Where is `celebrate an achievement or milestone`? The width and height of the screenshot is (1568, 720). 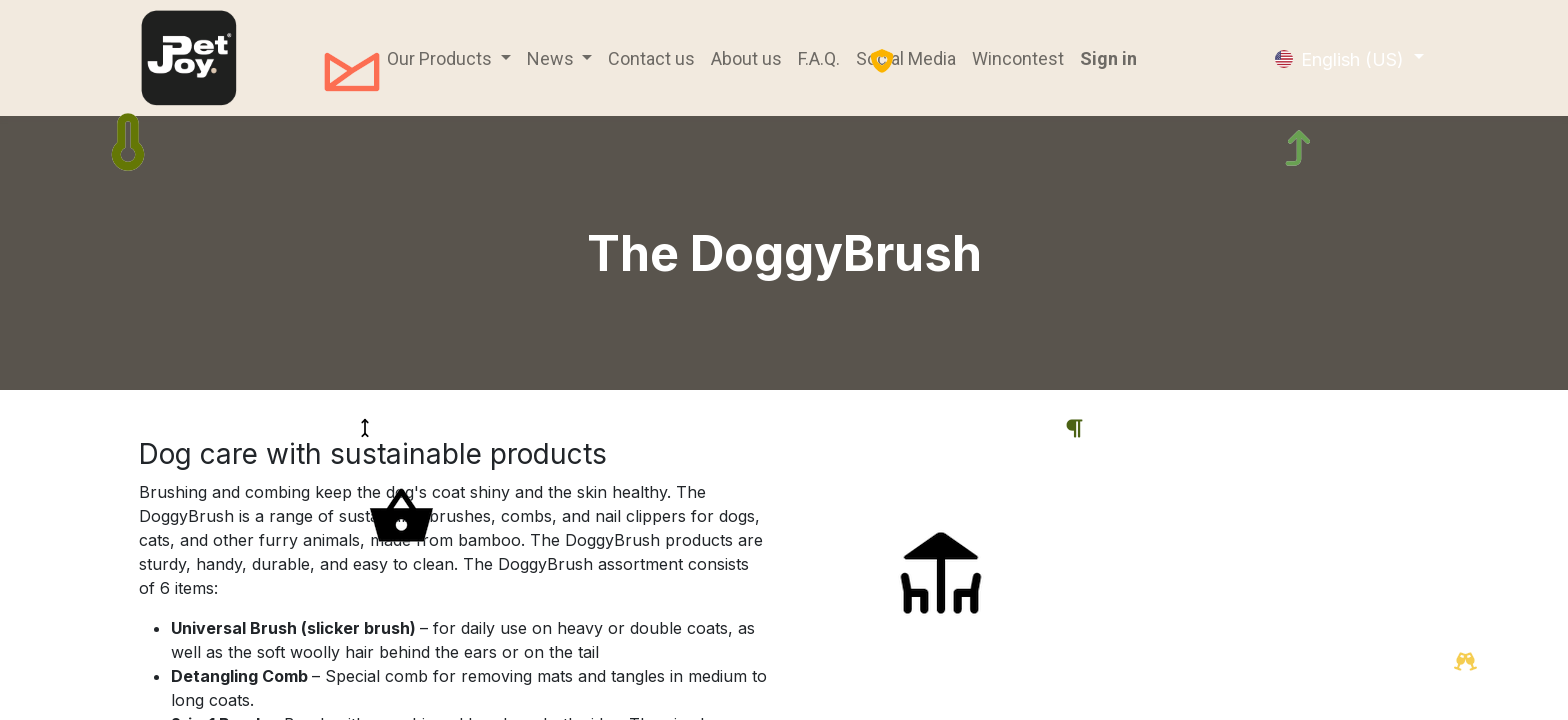 celebrate an achievement or milestone is located at coordinates (1465, 661).